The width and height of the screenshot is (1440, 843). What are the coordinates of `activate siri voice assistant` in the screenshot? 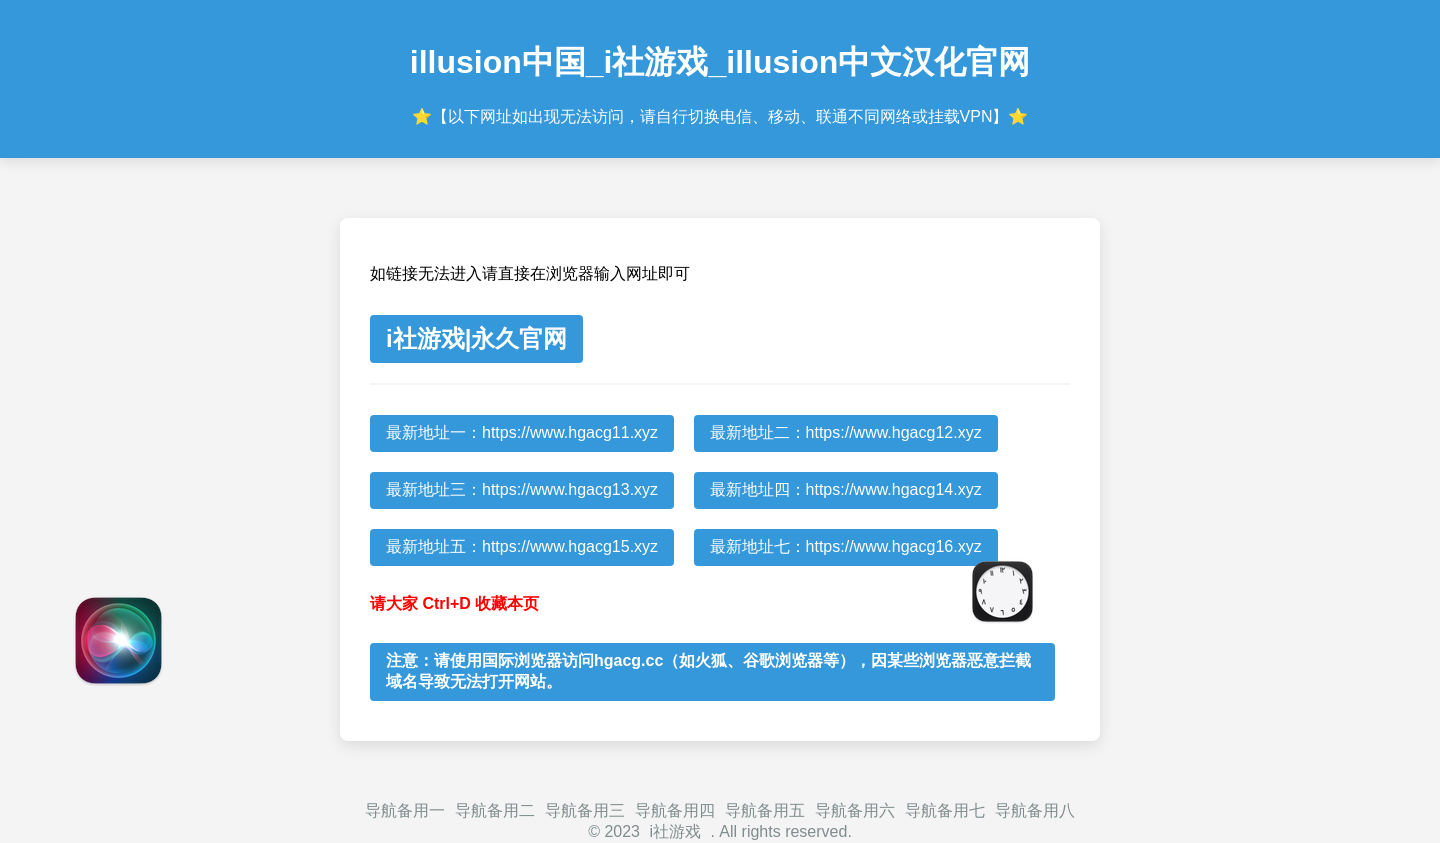 It's located at (118, 640).